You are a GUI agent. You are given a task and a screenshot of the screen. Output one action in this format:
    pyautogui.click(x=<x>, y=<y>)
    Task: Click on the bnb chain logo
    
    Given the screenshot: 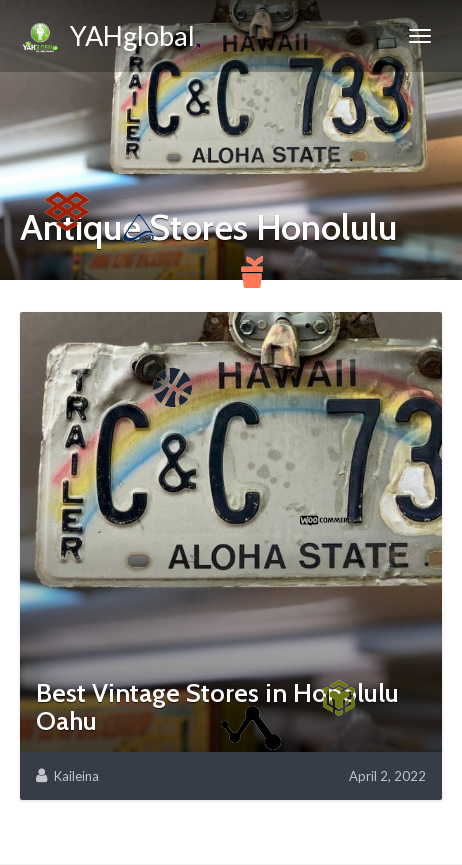 What is the action you would take?
    pyautogui.click(x=339, y=698)
    